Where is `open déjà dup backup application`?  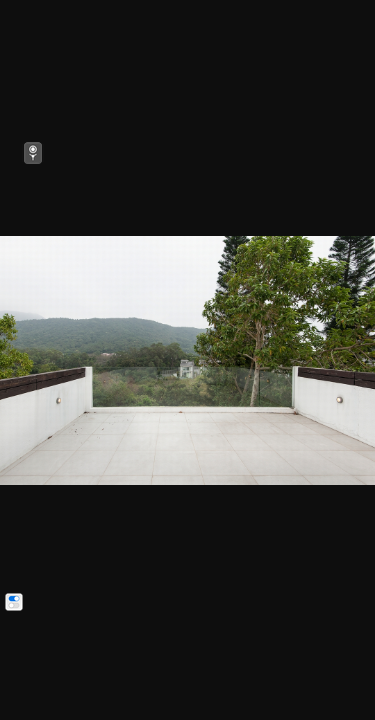
open déjà dup backup application is located at coordinates (33, 153).